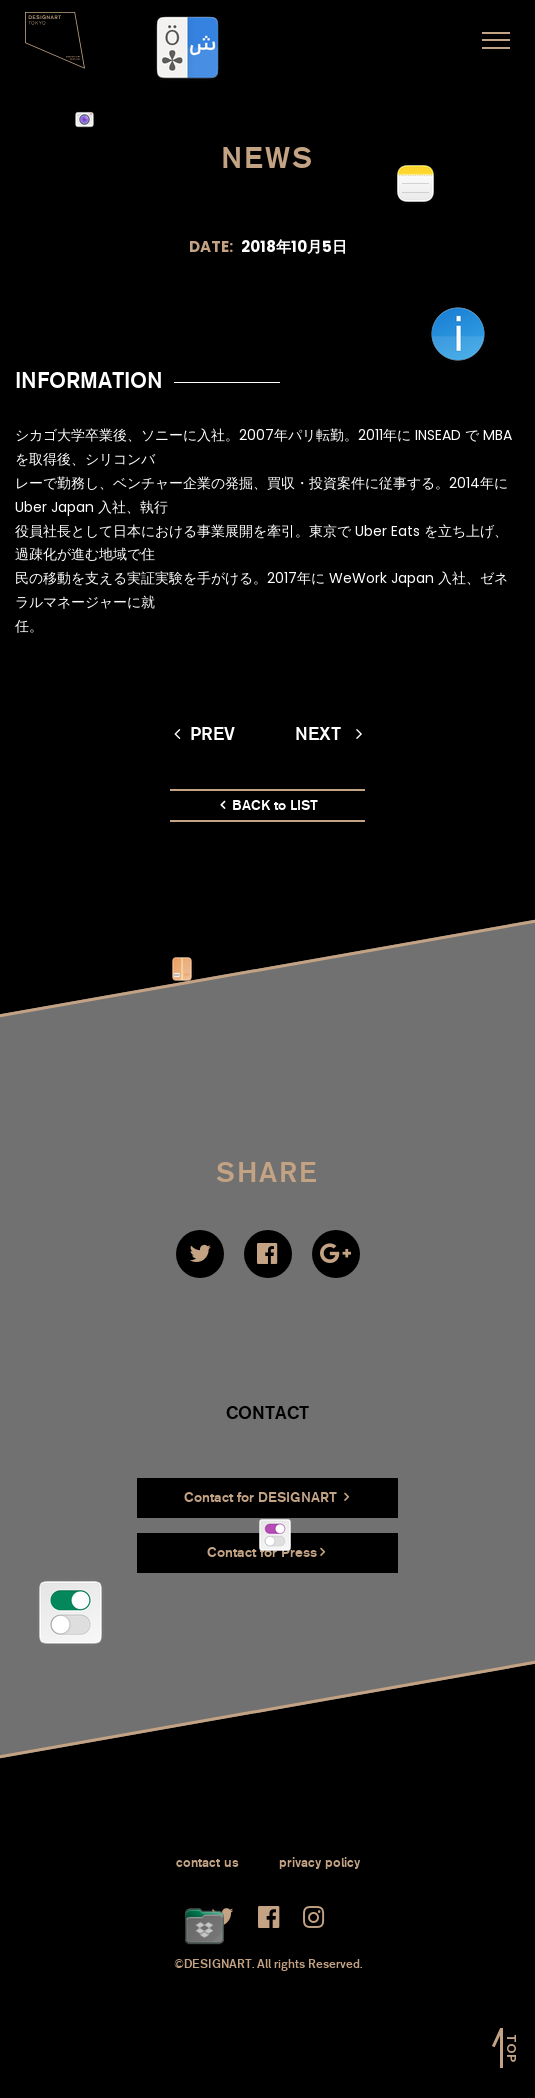 The image size is (535, 2098). What do you see at coordinates (182, 969) in the screenshot?
I see `compressed archive file` at bounding box center [182, 969].